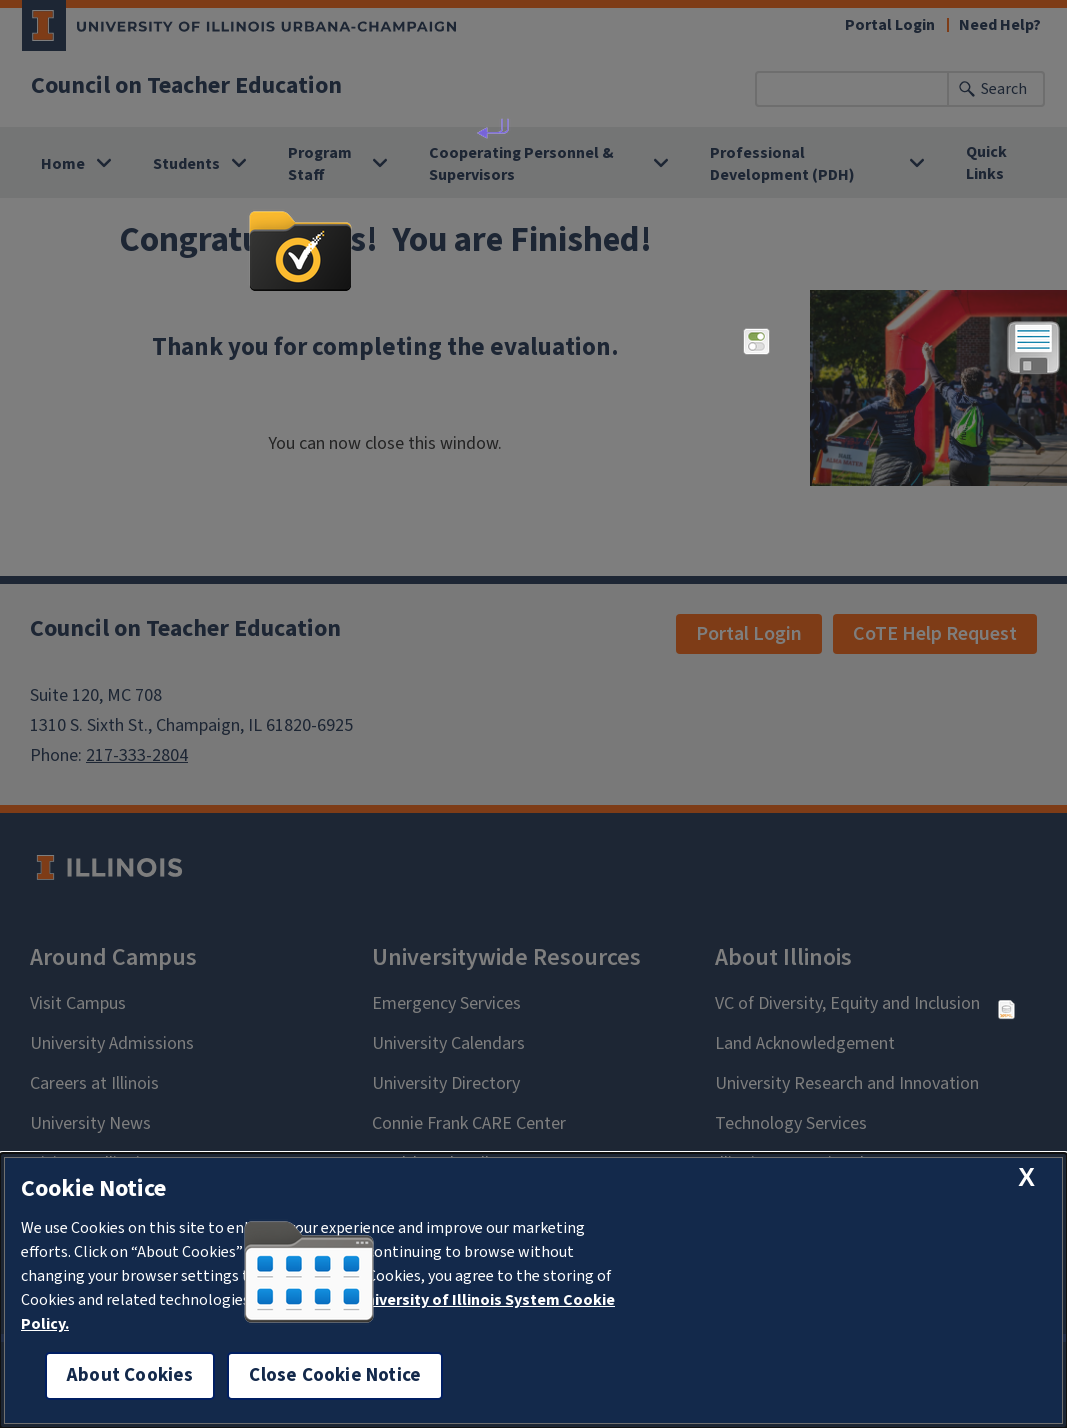 The image size is (1067, 1428). What do you see at coordinates (1006, 1009) in the screenshot?
I see `a yaml configuration file` at bounding box center [1006, 1009].